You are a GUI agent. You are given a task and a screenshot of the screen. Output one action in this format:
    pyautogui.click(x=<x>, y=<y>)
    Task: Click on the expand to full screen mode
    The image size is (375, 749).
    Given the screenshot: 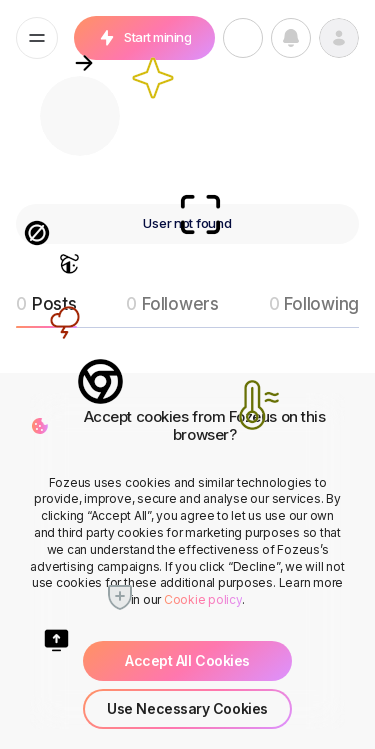 What is the action you would take?
    pyautogui.click(x=200, y=214)
    